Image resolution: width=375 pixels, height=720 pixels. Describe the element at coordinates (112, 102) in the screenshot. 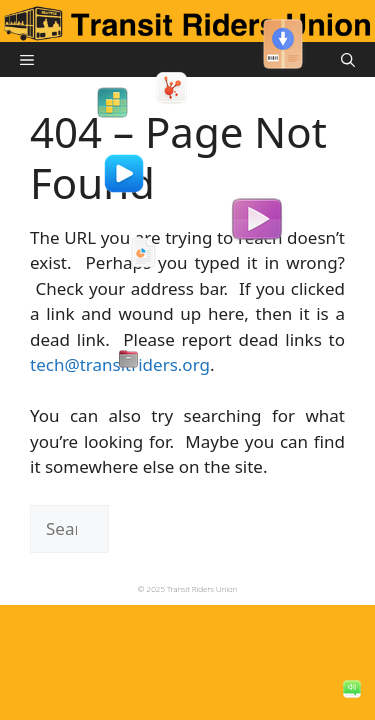

I see `launch quadrapassel tetris-style puzzle game` at that location.